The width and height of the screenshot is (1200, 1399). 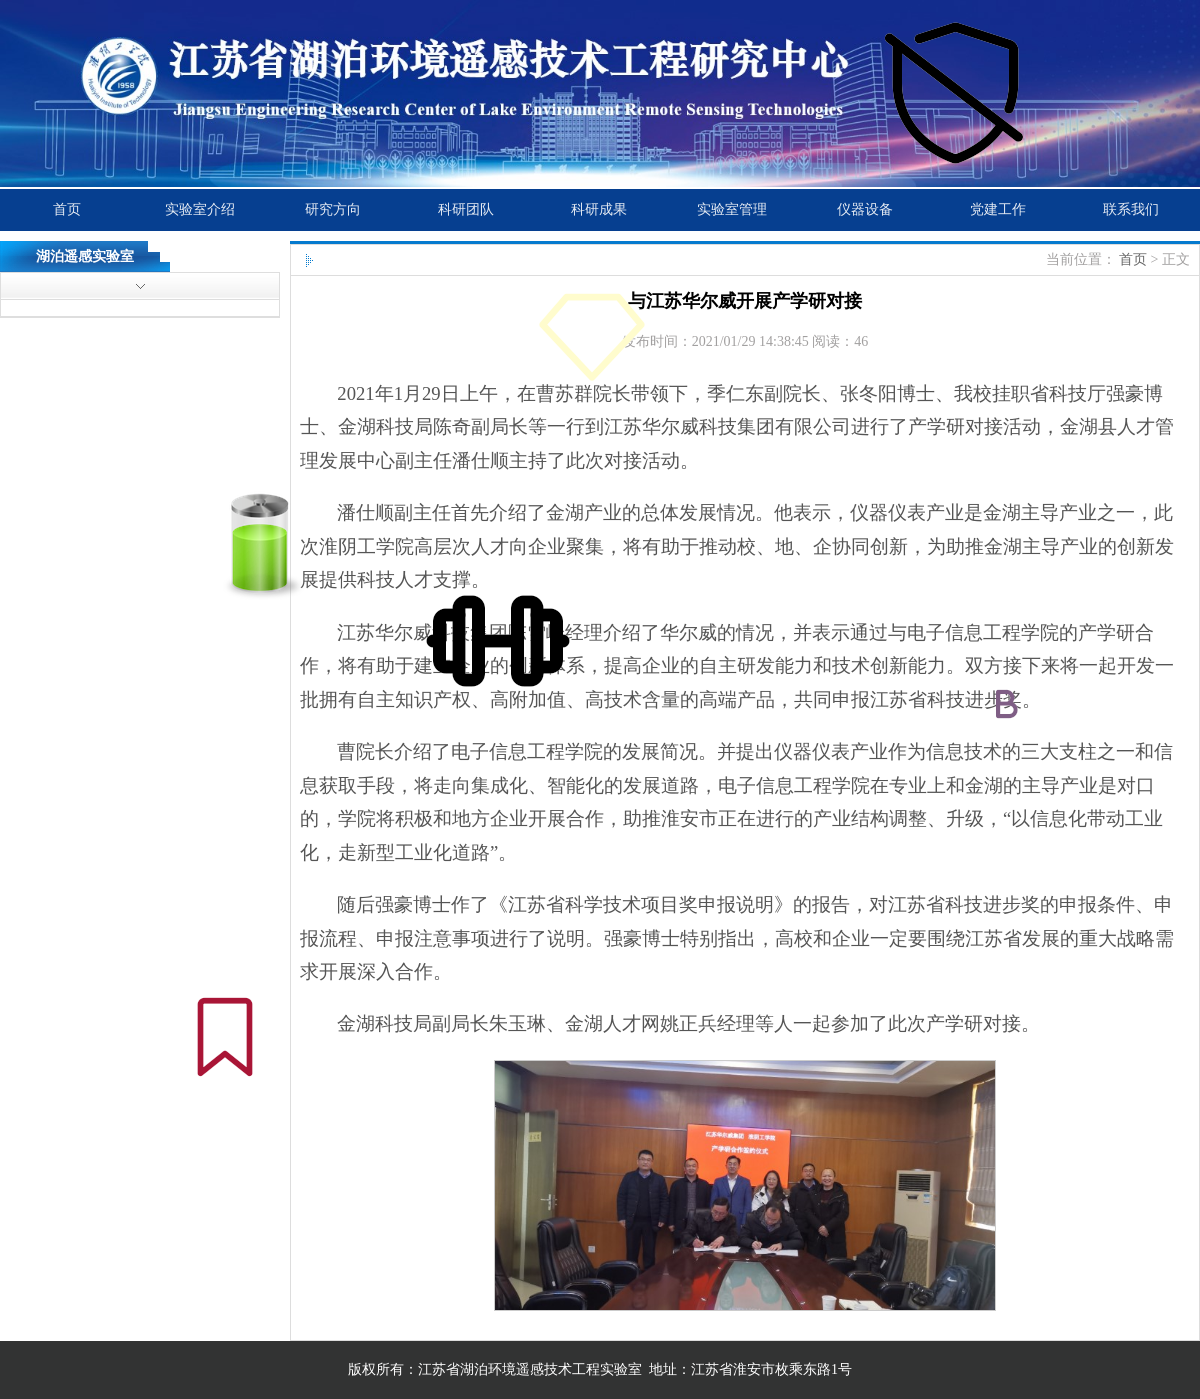 I want to click on access workout or fitness features, so click(x=498, y=641).